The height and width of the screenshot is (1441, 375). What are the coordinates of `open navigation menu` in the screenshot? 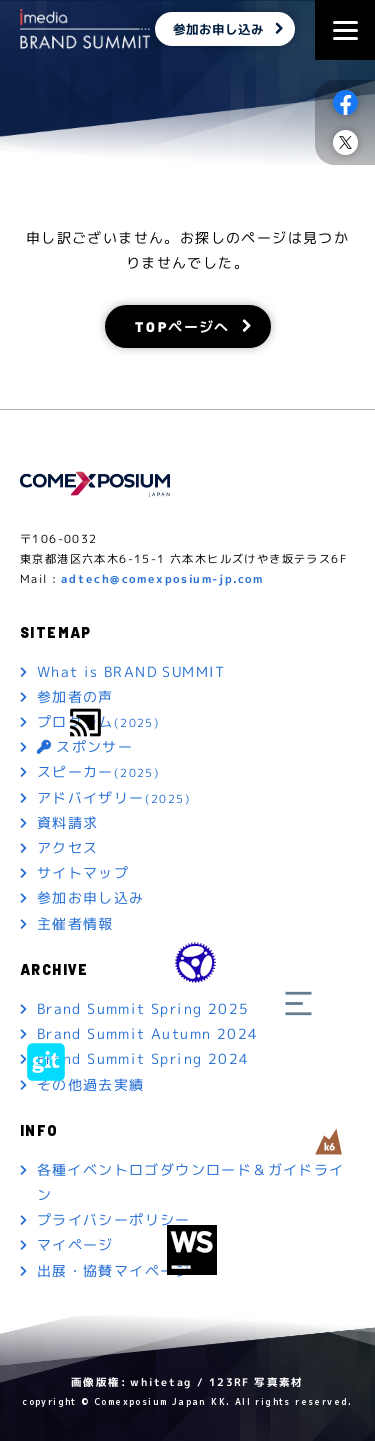 It's located at (298, 1003).